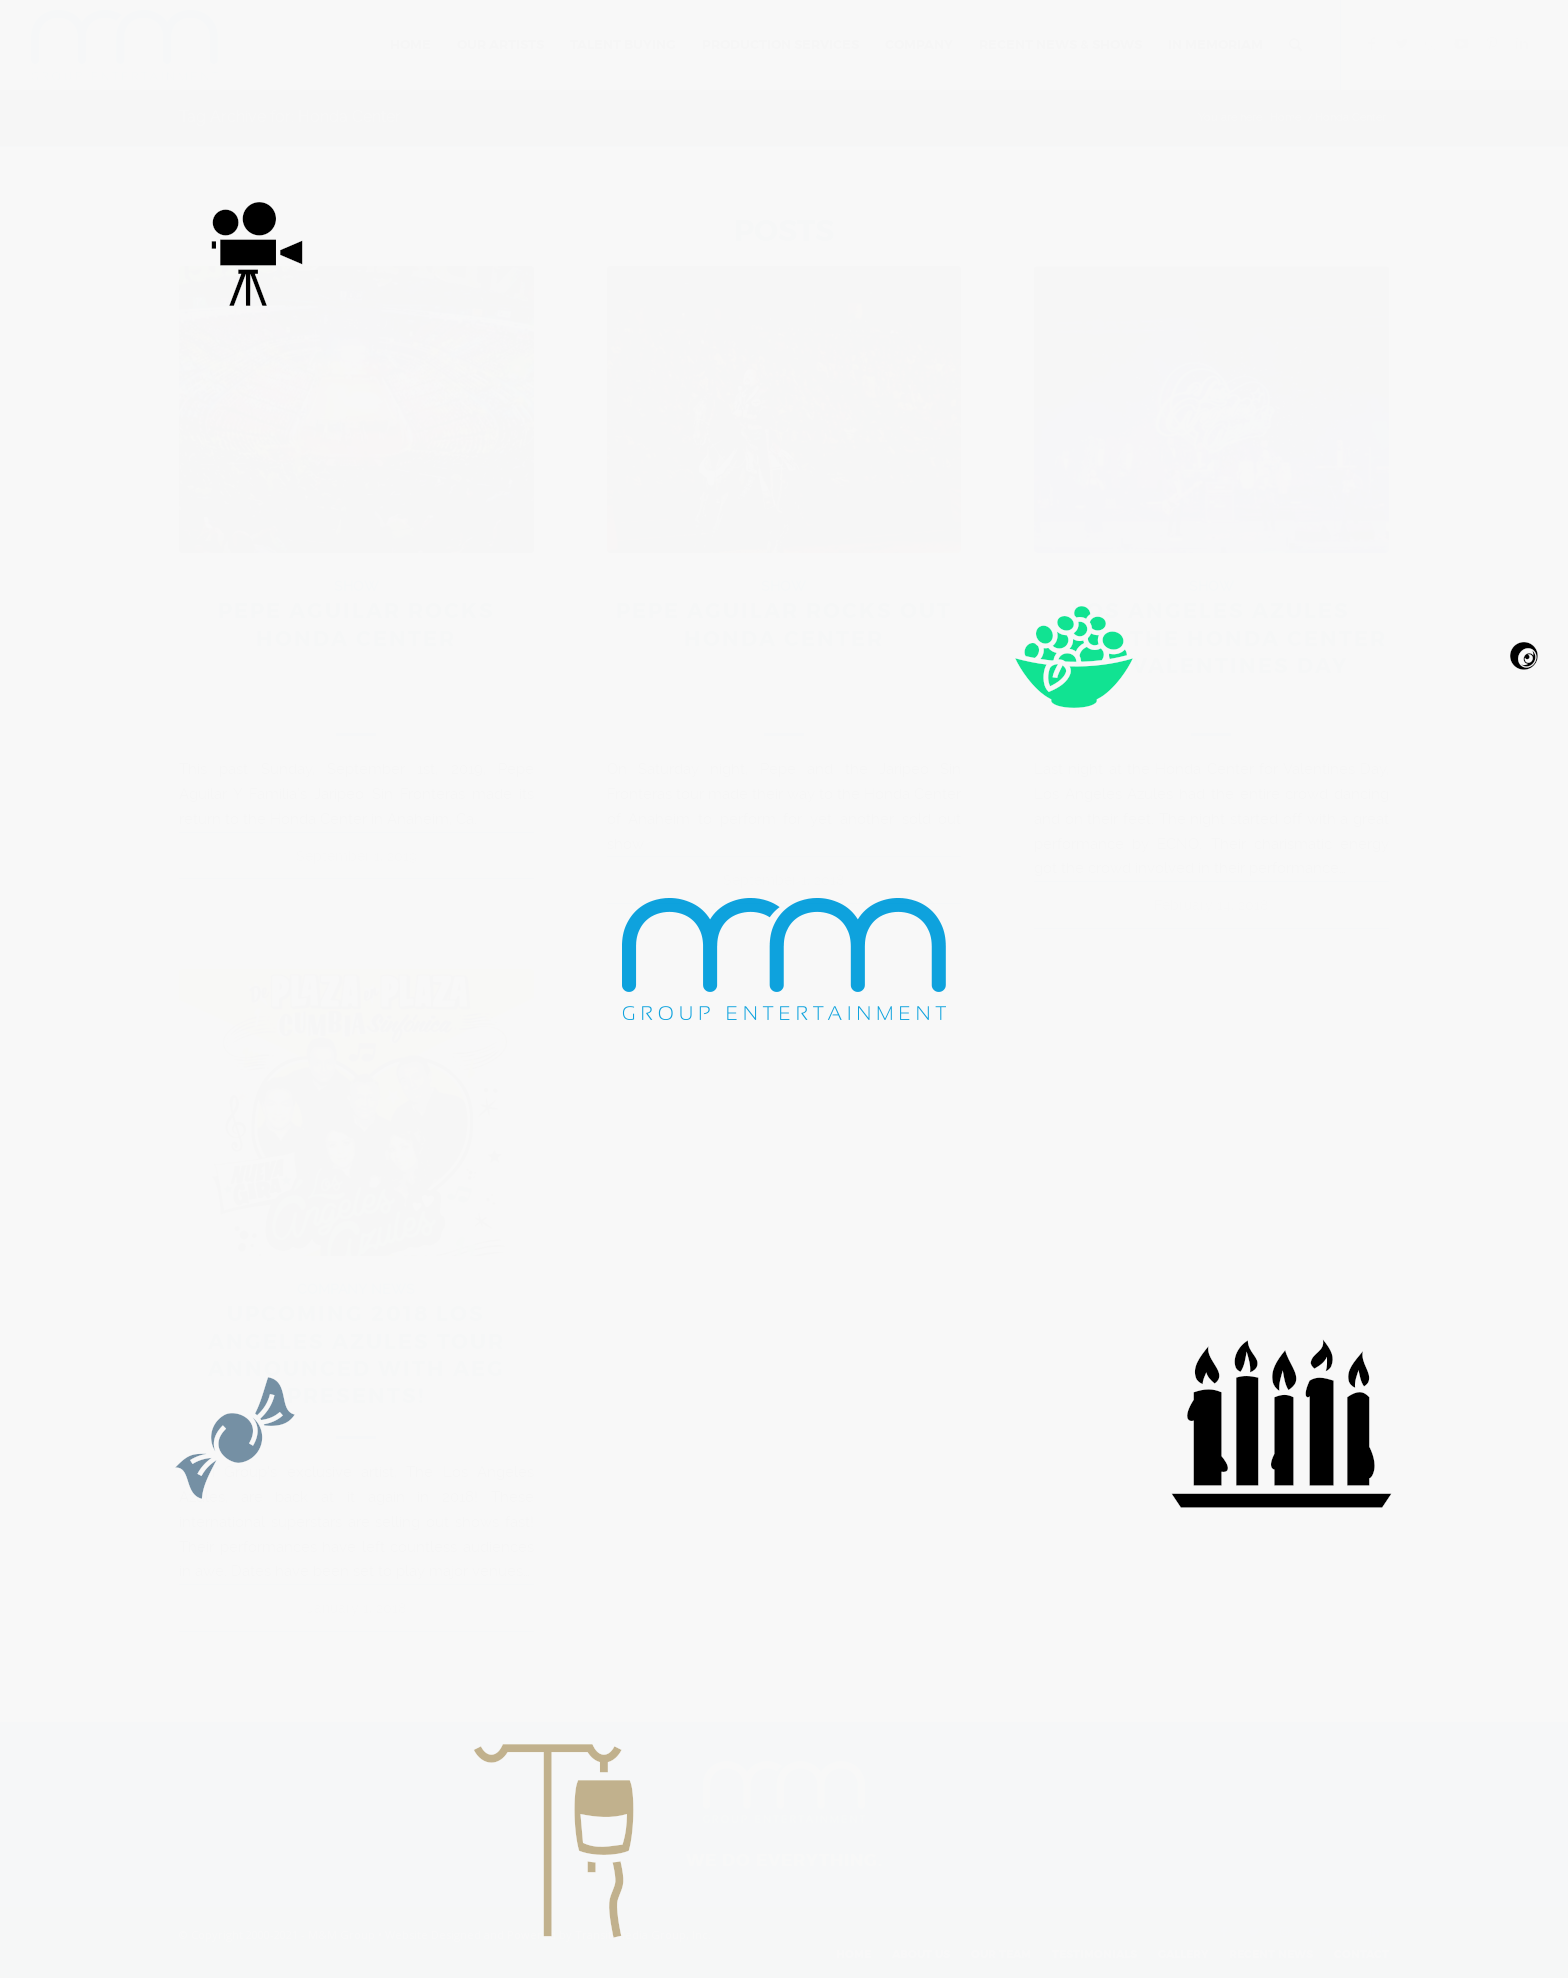 The height and width of the screenshot is (1978, 1568). Describe the element at coordinates (1074, 657) in the screenshot. I see `view fruit or berry recipes` at that location.